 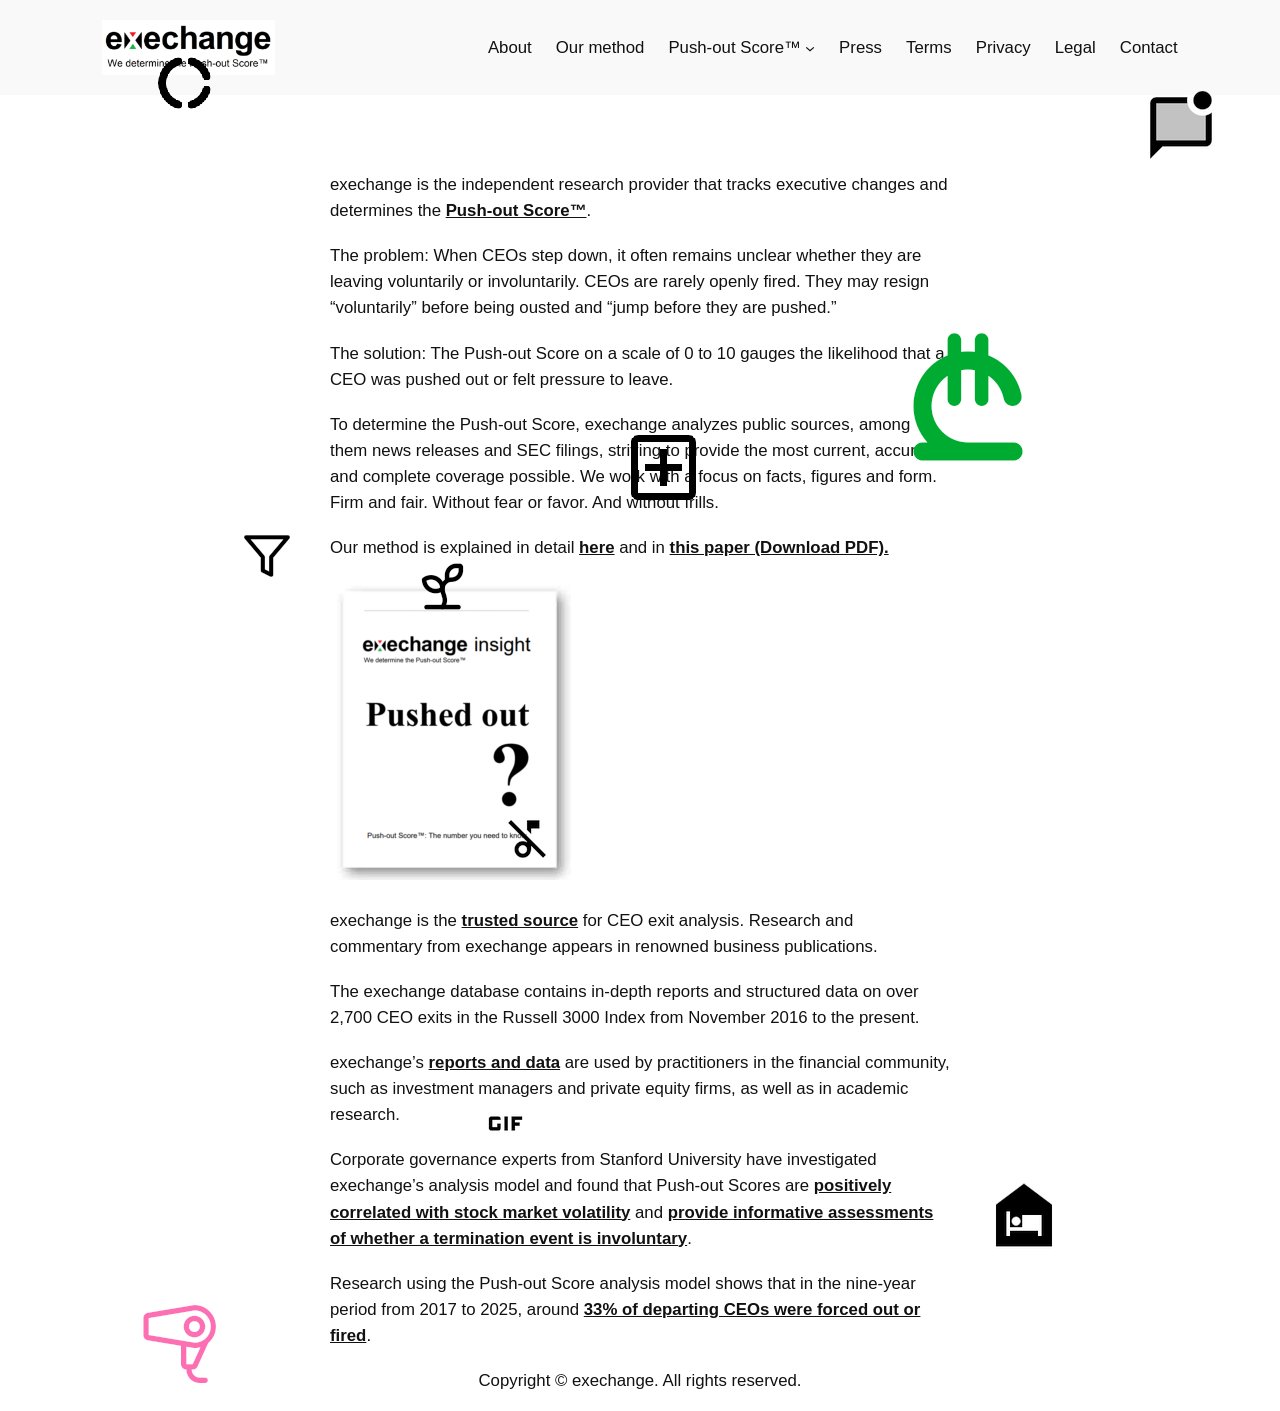 I want to click on filter or sort content, so click(x=267, y=556).